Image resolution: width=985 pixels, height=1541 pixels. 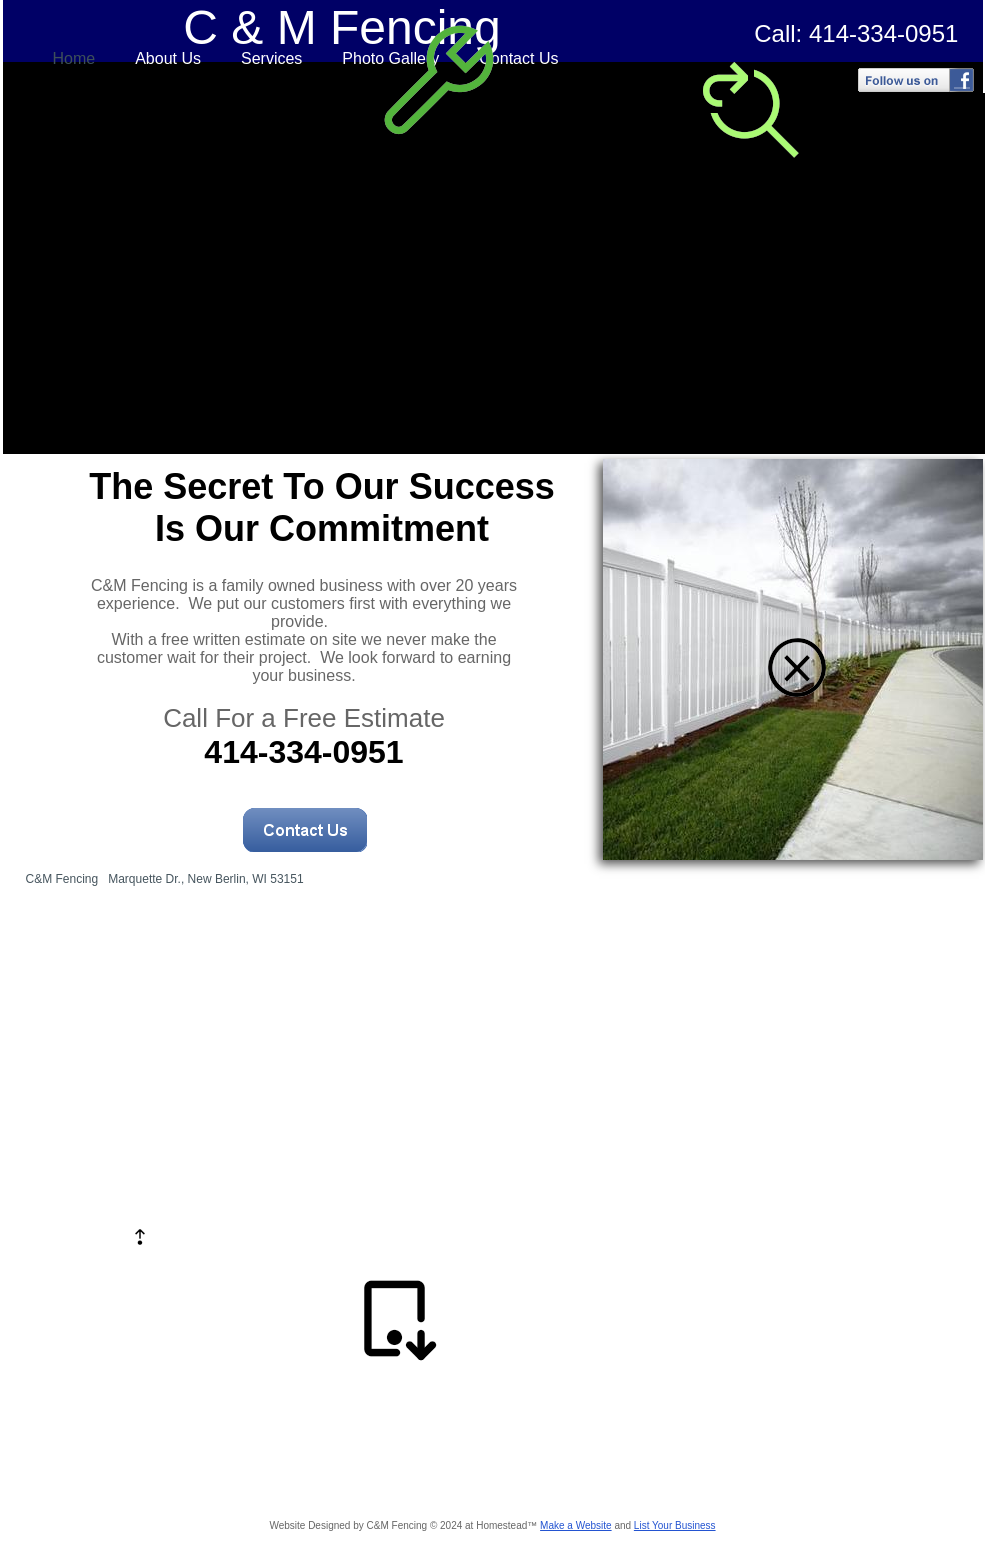 What do you see at coordinates (394, 1318) in the screenshot?
I see `download content to tablet` at bounding box center [394, 1318].